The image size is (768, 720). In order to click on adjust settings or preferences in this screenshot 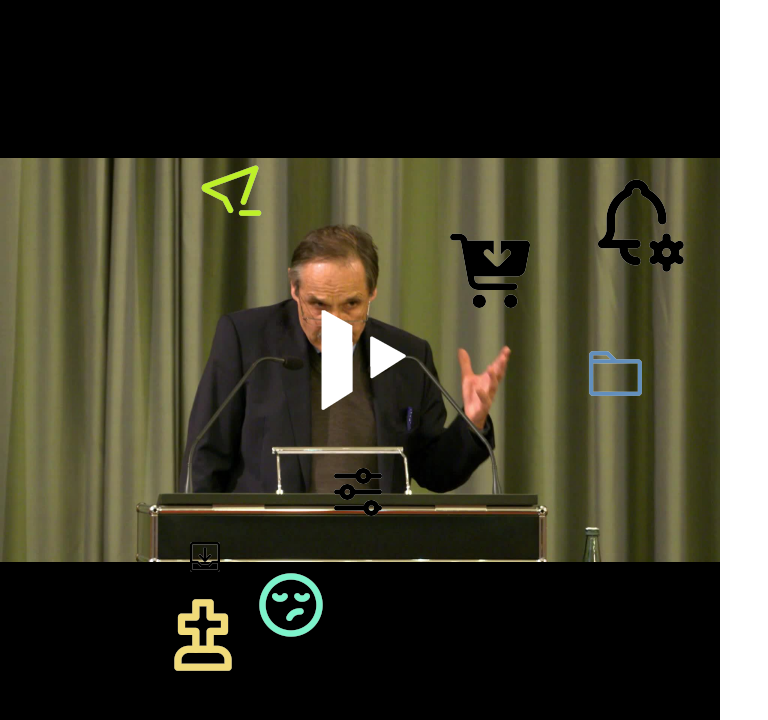, I will do `click(358, 492)`.